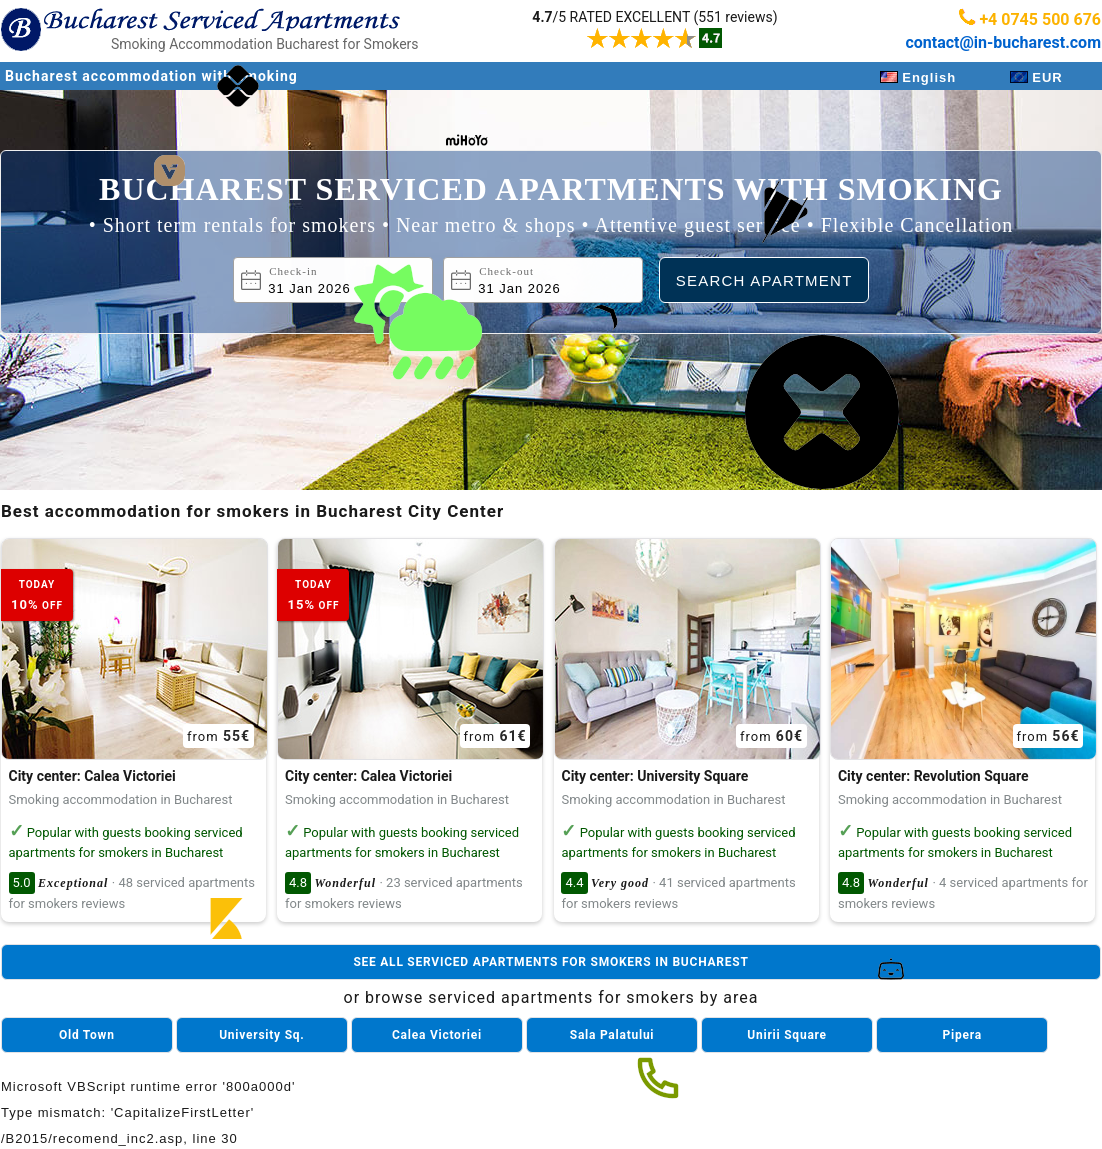 Image resolution: width=1102 pixels, height=1149 pixels. What do you see at coordinates (467, 140) in the screenshot?
I see `visit miHoYo's official website or portal` at bounding box center [467, 140].